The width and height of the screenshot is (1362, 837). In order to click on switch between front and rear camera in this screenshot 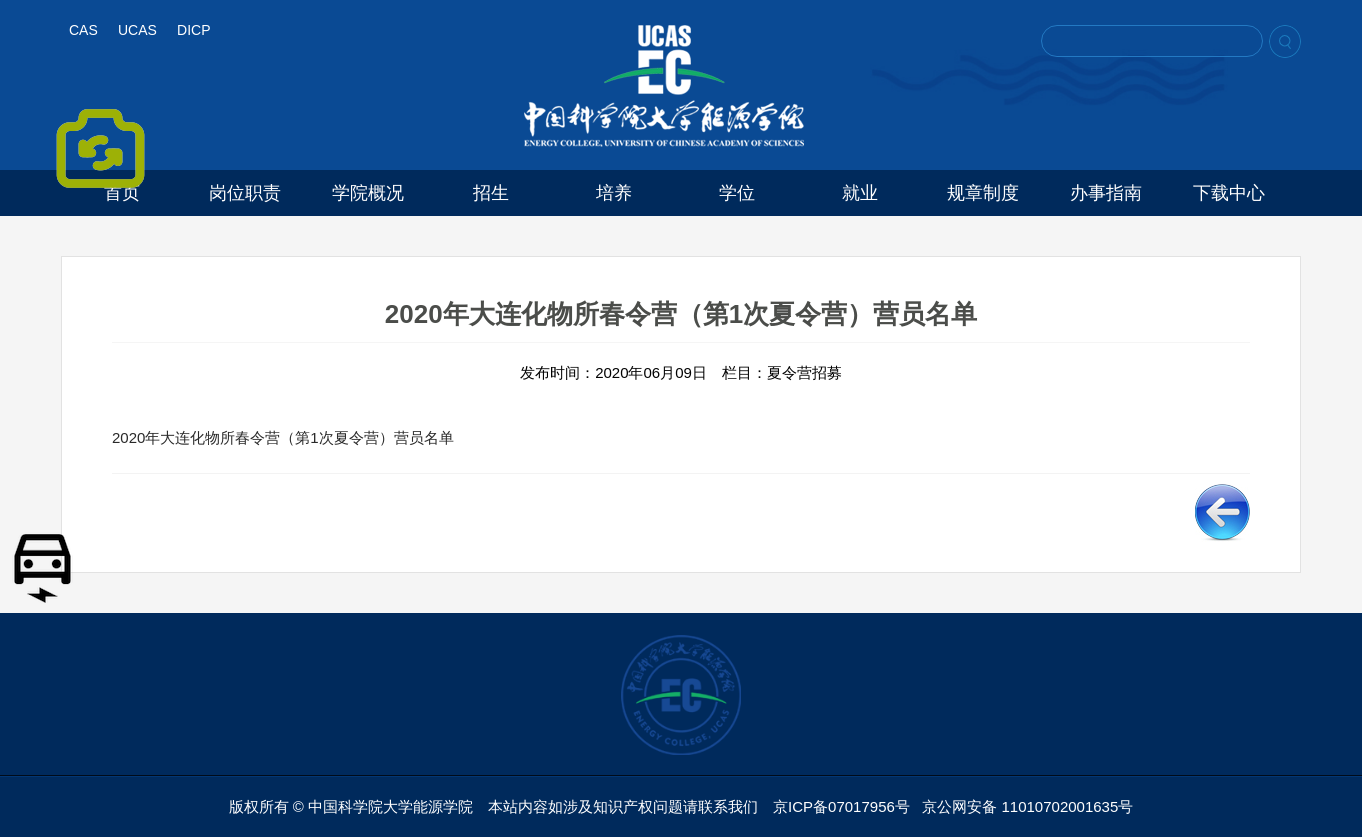, I will do `click(100, 148)`.